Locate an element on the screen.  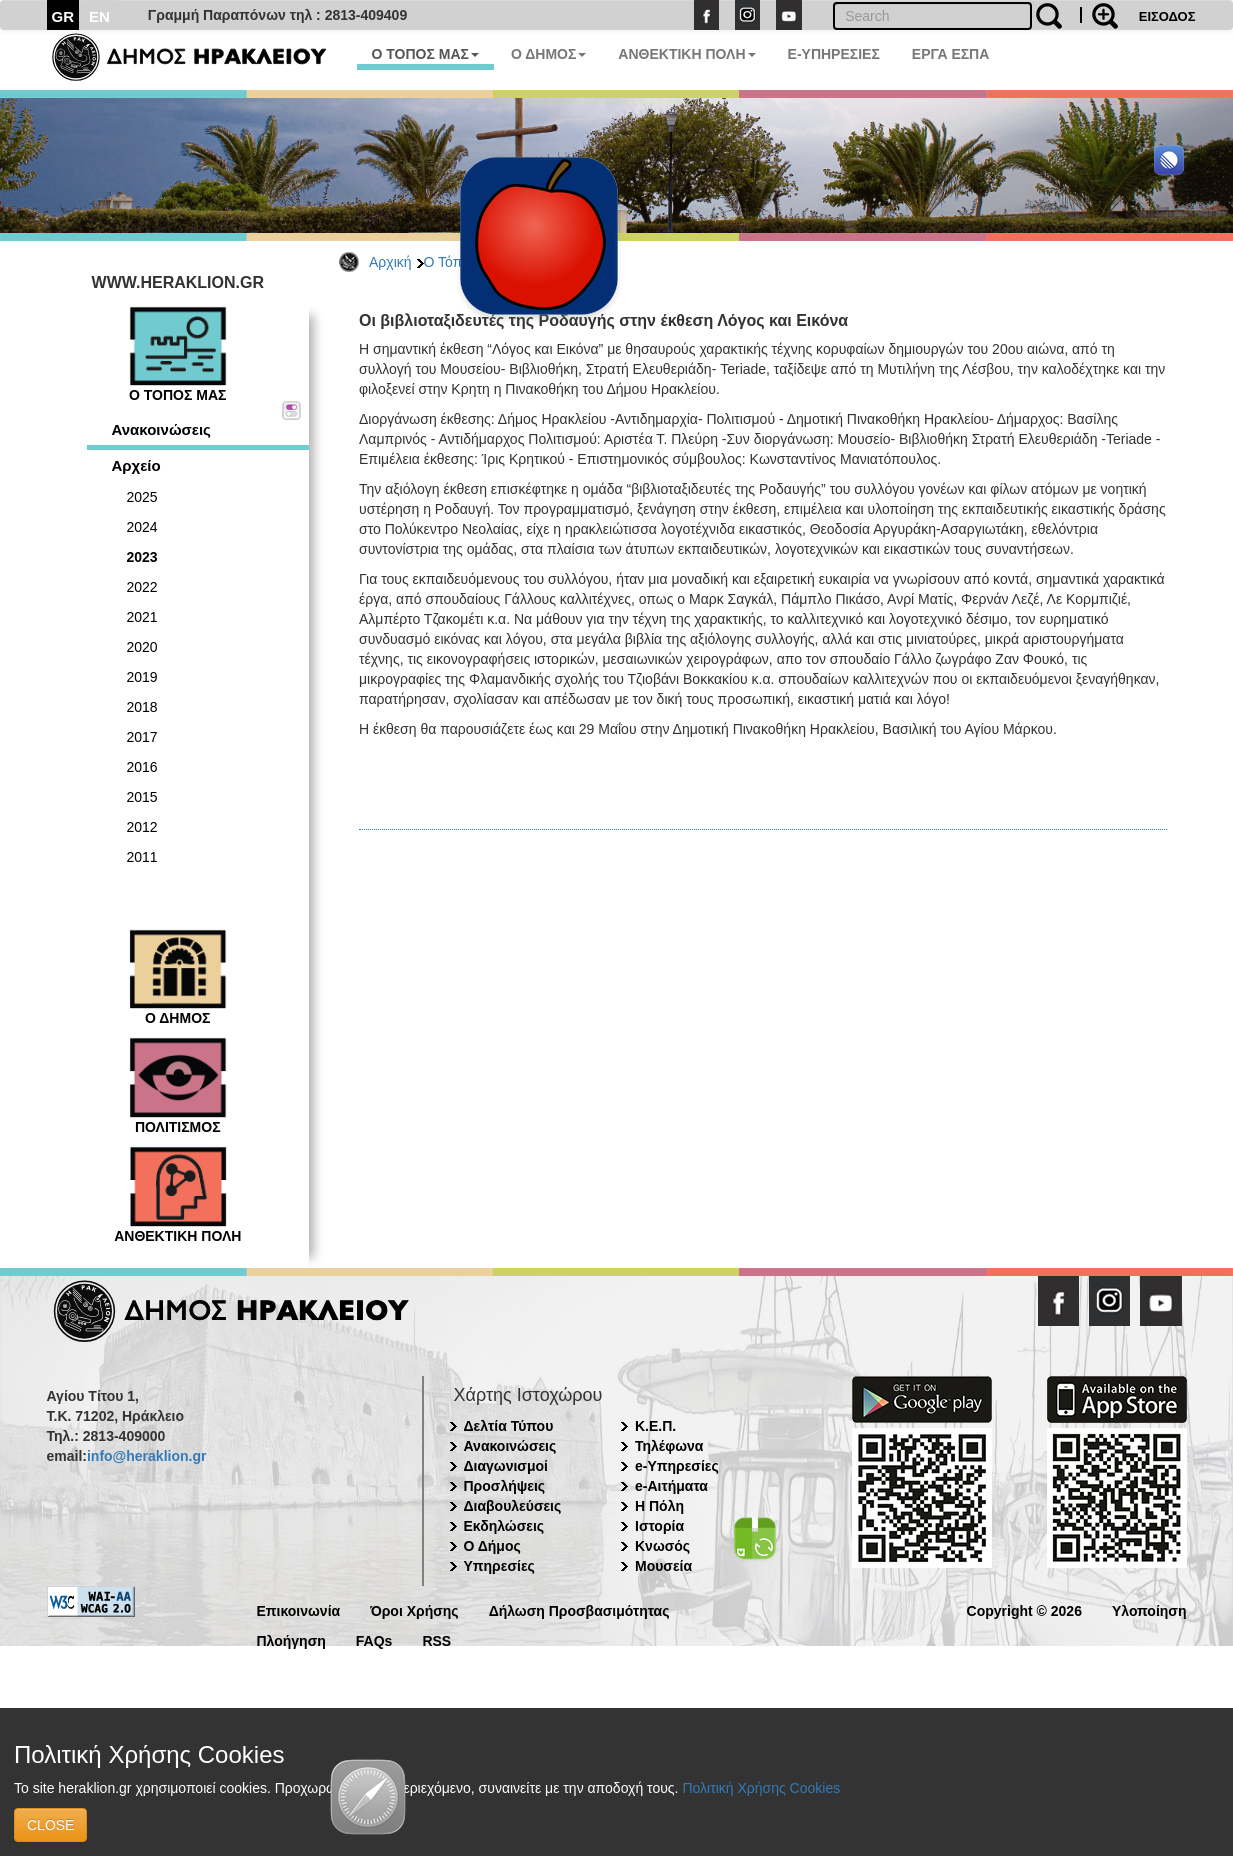
open the tapple app is located at coordinates (539, 236).